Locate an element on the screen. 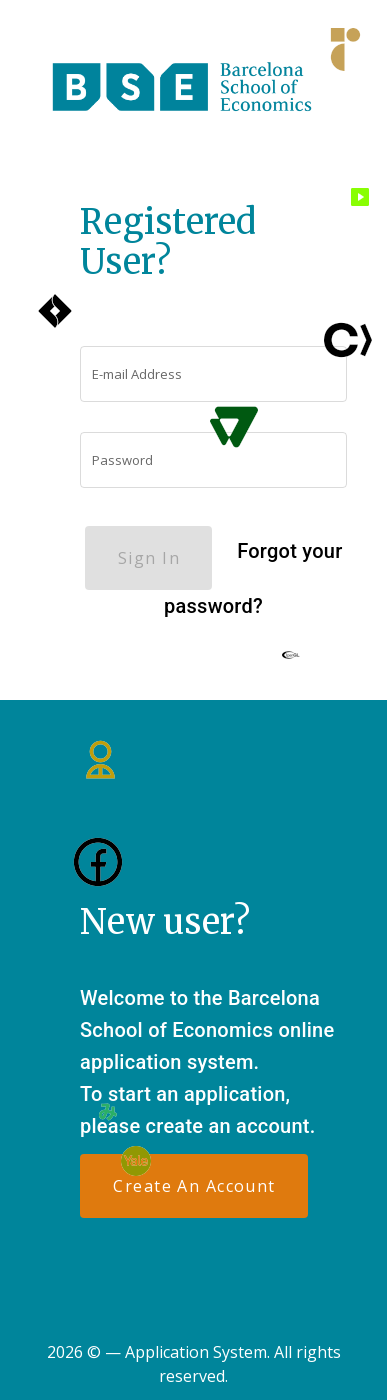  connect with Facebook is located at coordinates (98, 862).